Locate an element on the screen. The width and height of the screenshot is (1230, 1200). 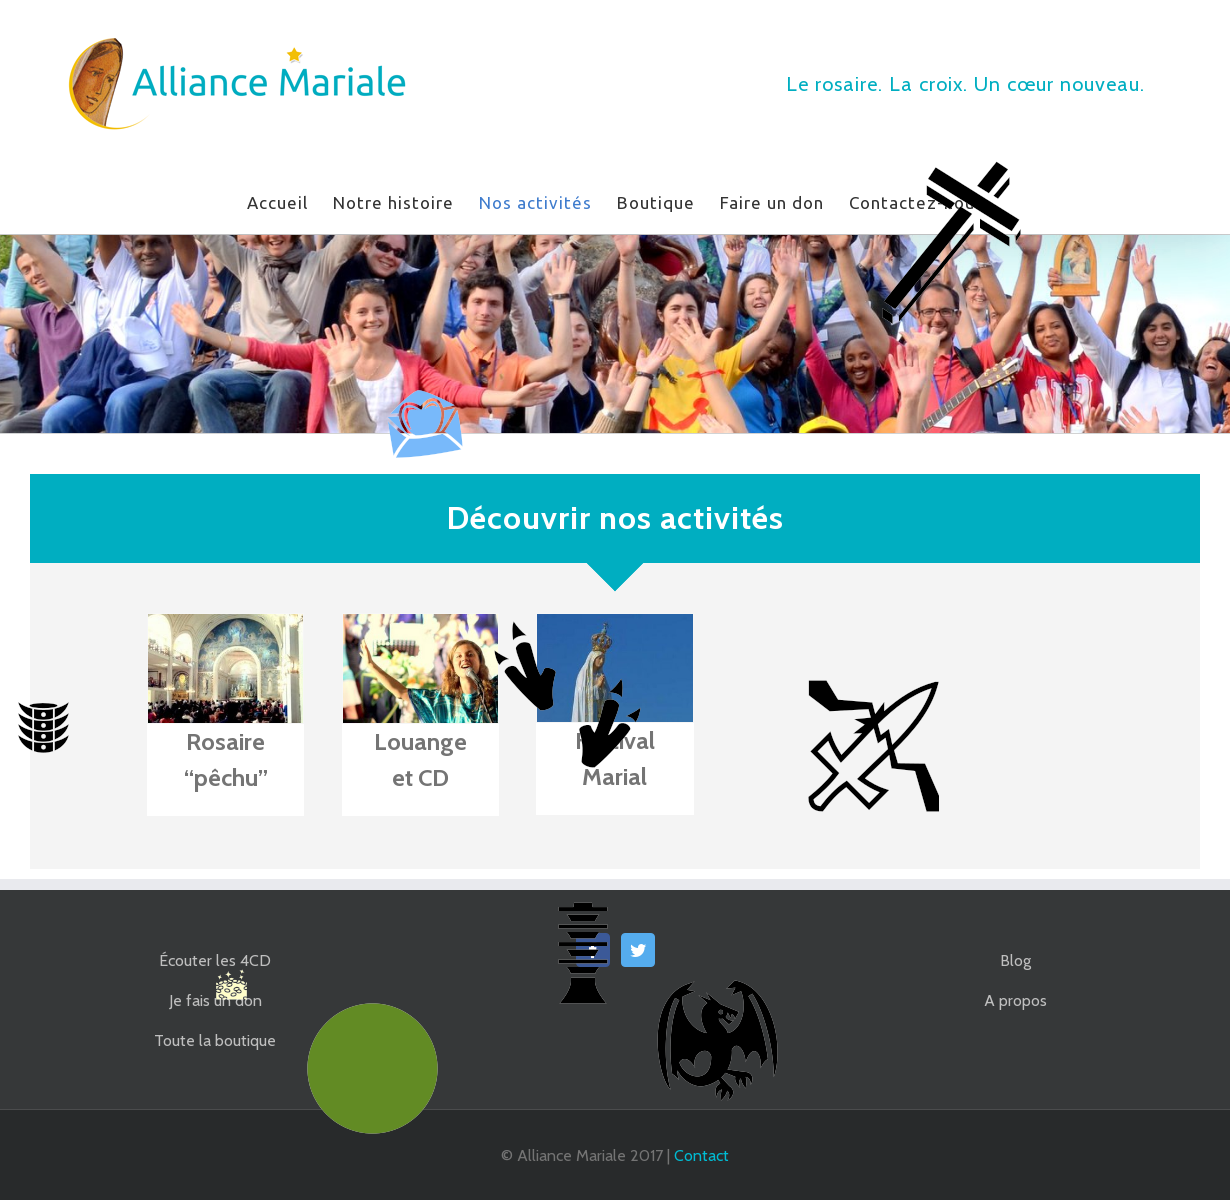
server or database storage indicator is located at coordinates (43, 727).